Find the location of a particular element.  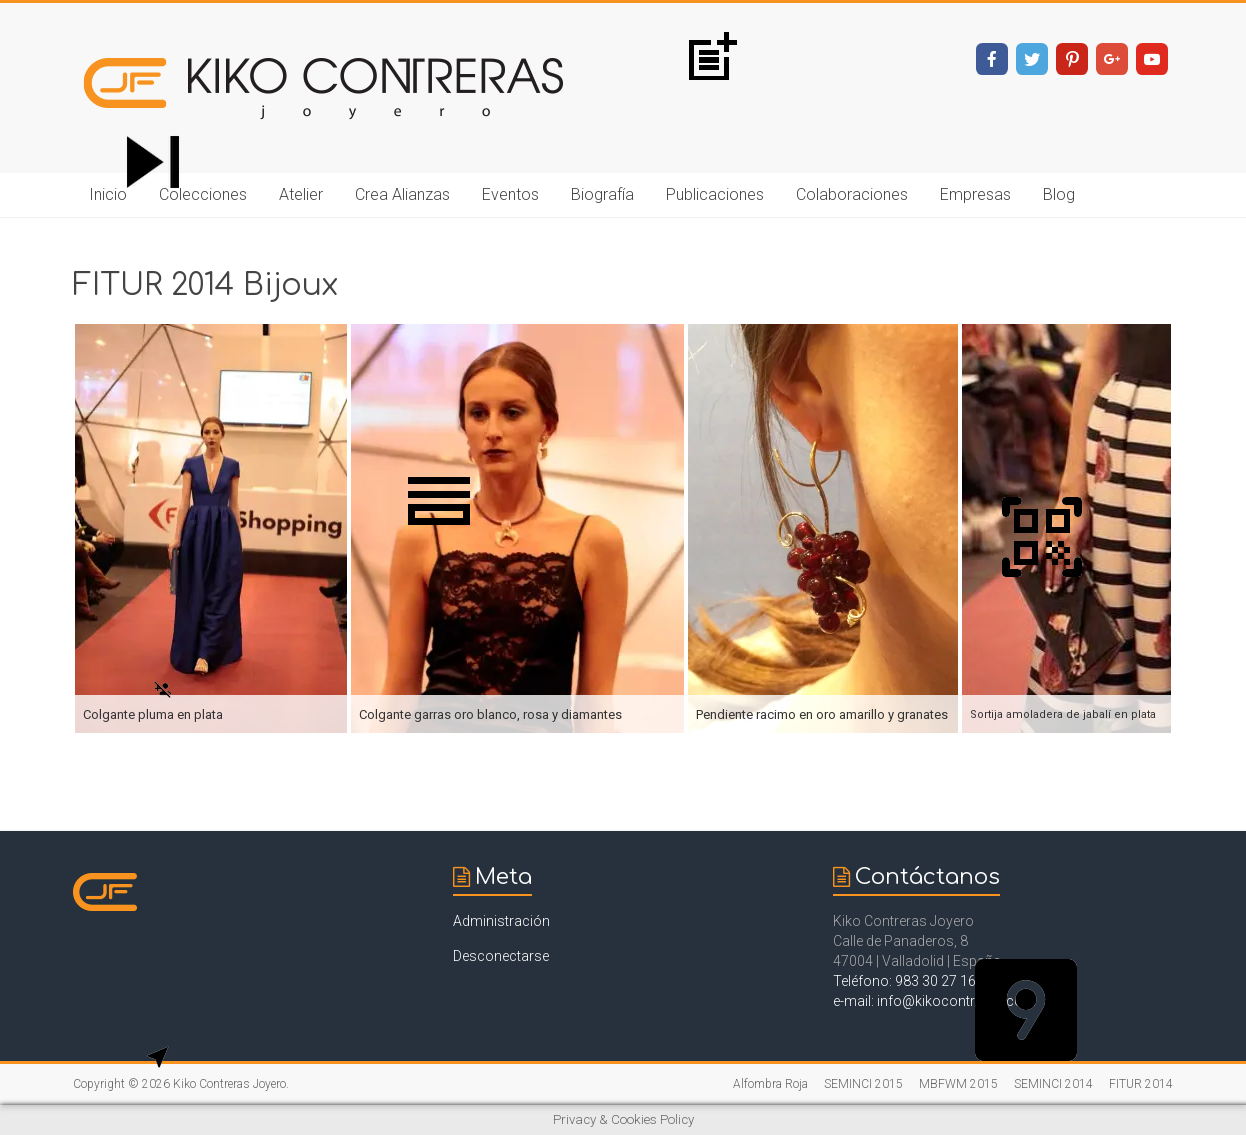

indicates adding contacts is disabled is located at coordinates (163, 689).